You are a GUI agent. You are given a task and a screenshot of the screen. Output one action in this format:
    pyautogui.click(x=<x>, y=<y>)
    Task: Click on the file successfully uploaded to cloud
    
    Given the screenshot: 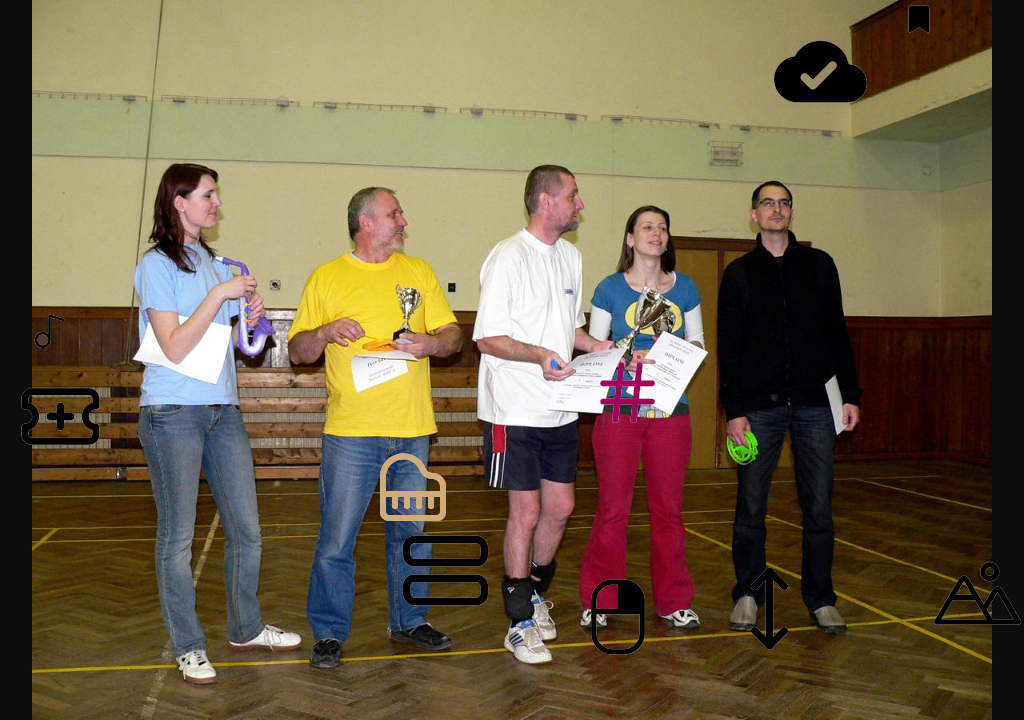 What is the action you would take?
    pyautogui.click(x=820, y=71)
    